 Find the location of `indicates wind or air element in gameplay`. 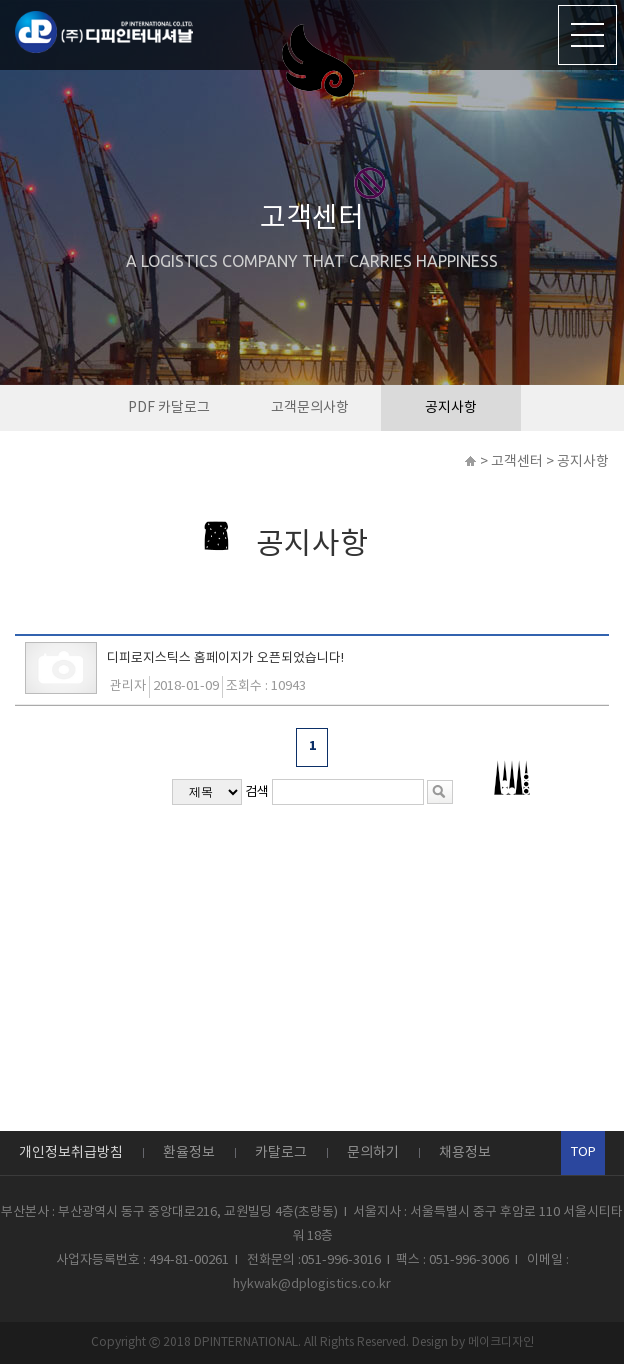

indicates wind or air element in gameplay is located at coordinates (318, 60).